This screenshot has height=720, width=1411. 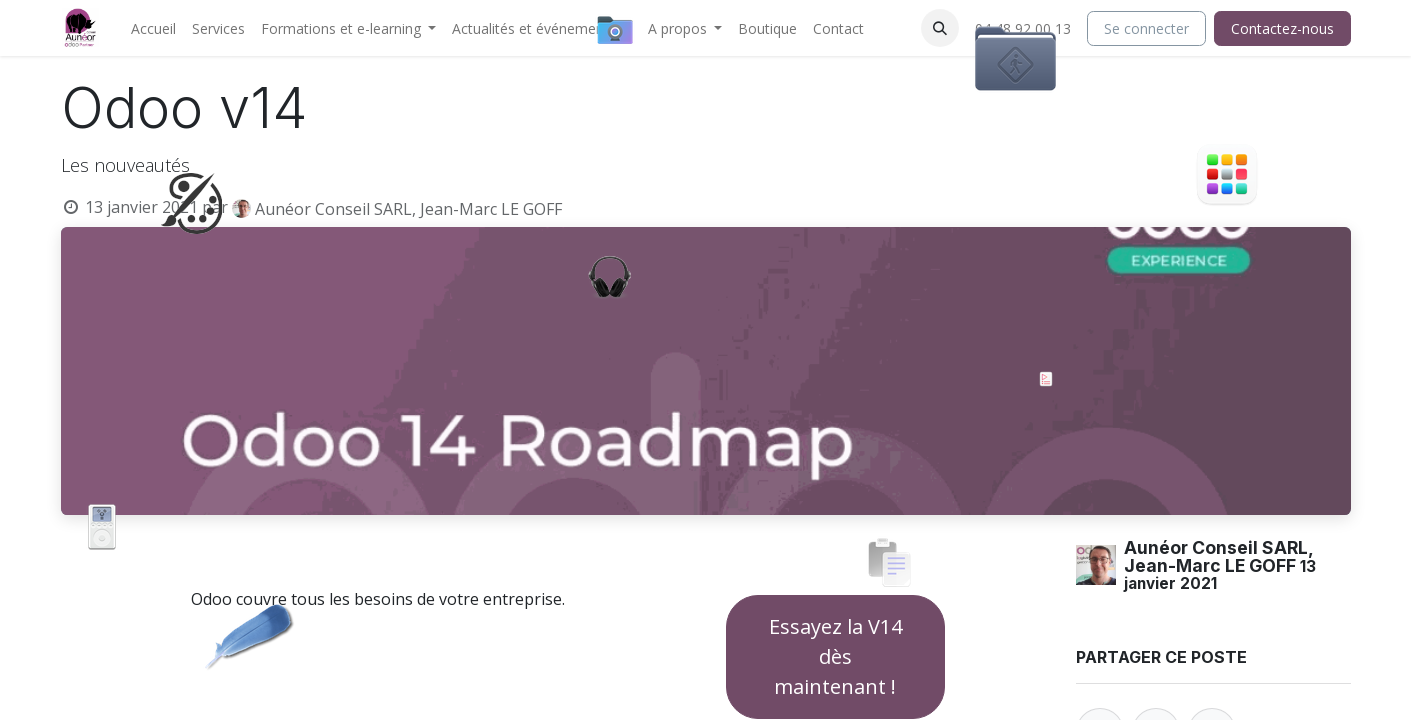 I want to click on an mpegurl audio playlist file, so click(x=1046, y=379).